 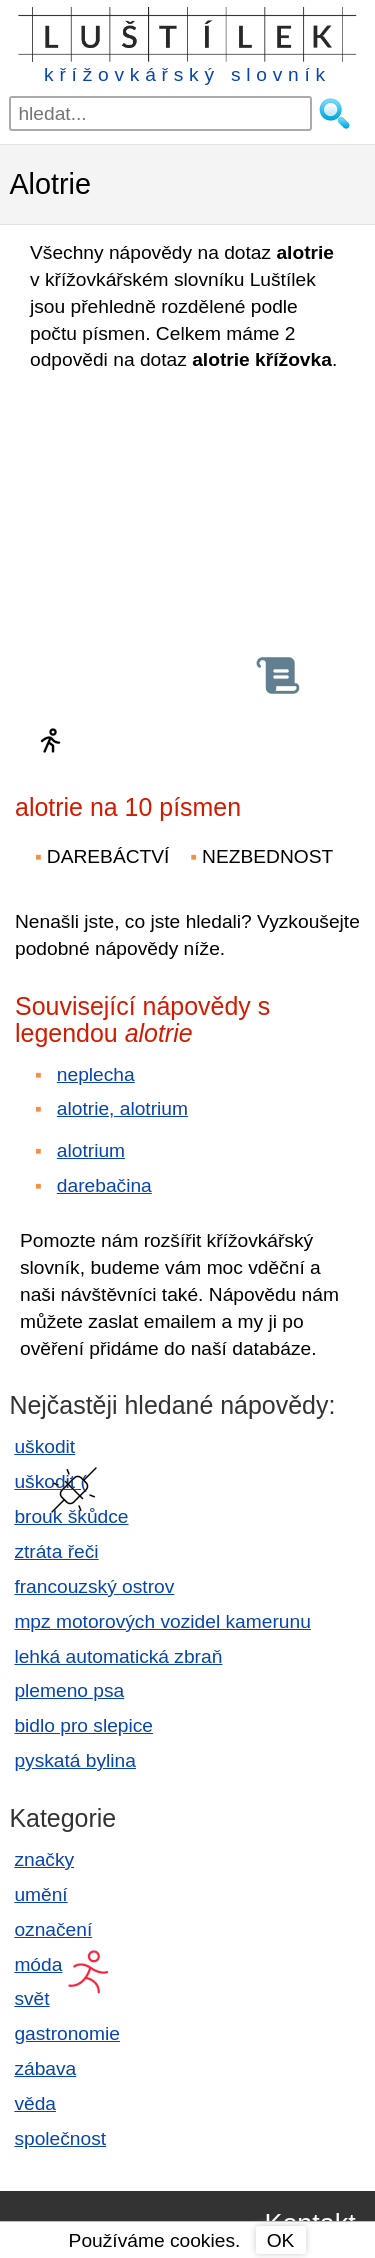 What do you see at coordinates (74, 1490) in the screenshot?
I see `indicates an active connection established` at bounding box center [74, 1490].